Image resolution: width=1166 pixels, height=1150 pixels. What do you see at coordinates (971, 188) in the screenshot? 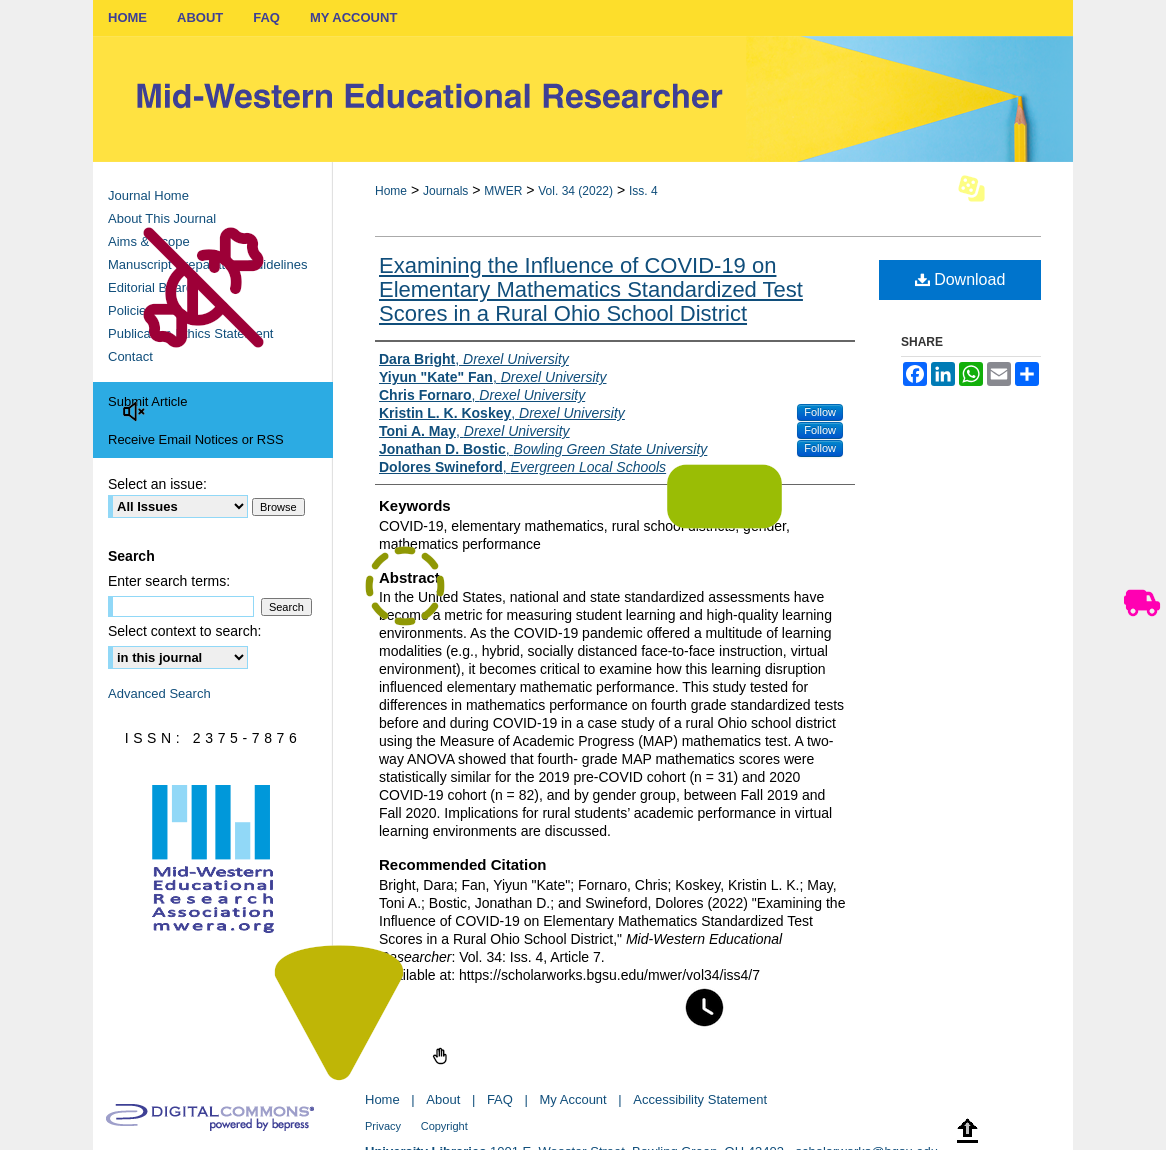
I see `randomize or shuffle content` at bounding box center [971, 188].